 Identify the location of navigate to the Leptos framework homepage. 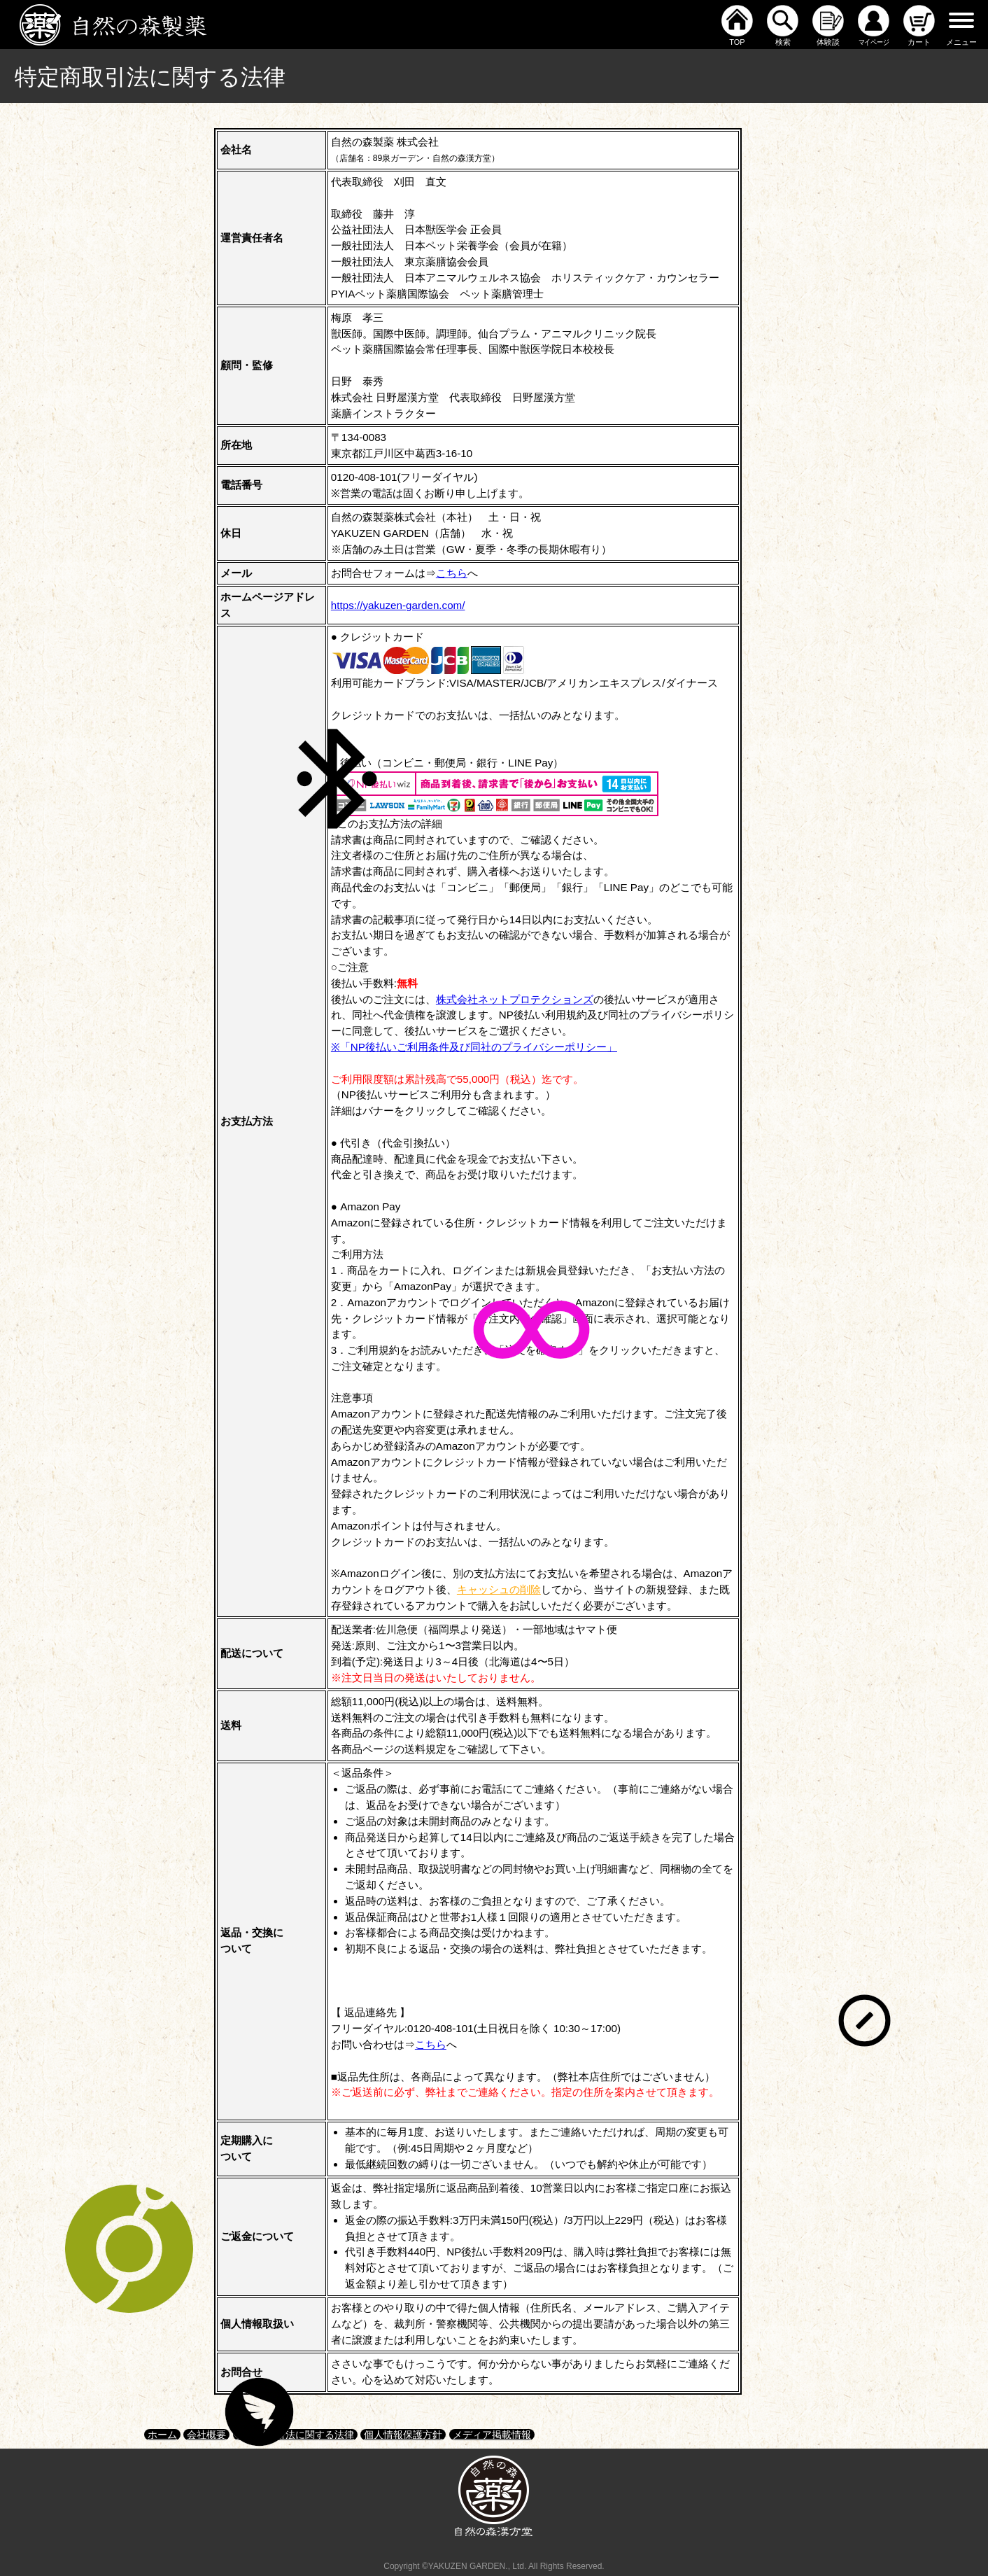
(129, 2248).